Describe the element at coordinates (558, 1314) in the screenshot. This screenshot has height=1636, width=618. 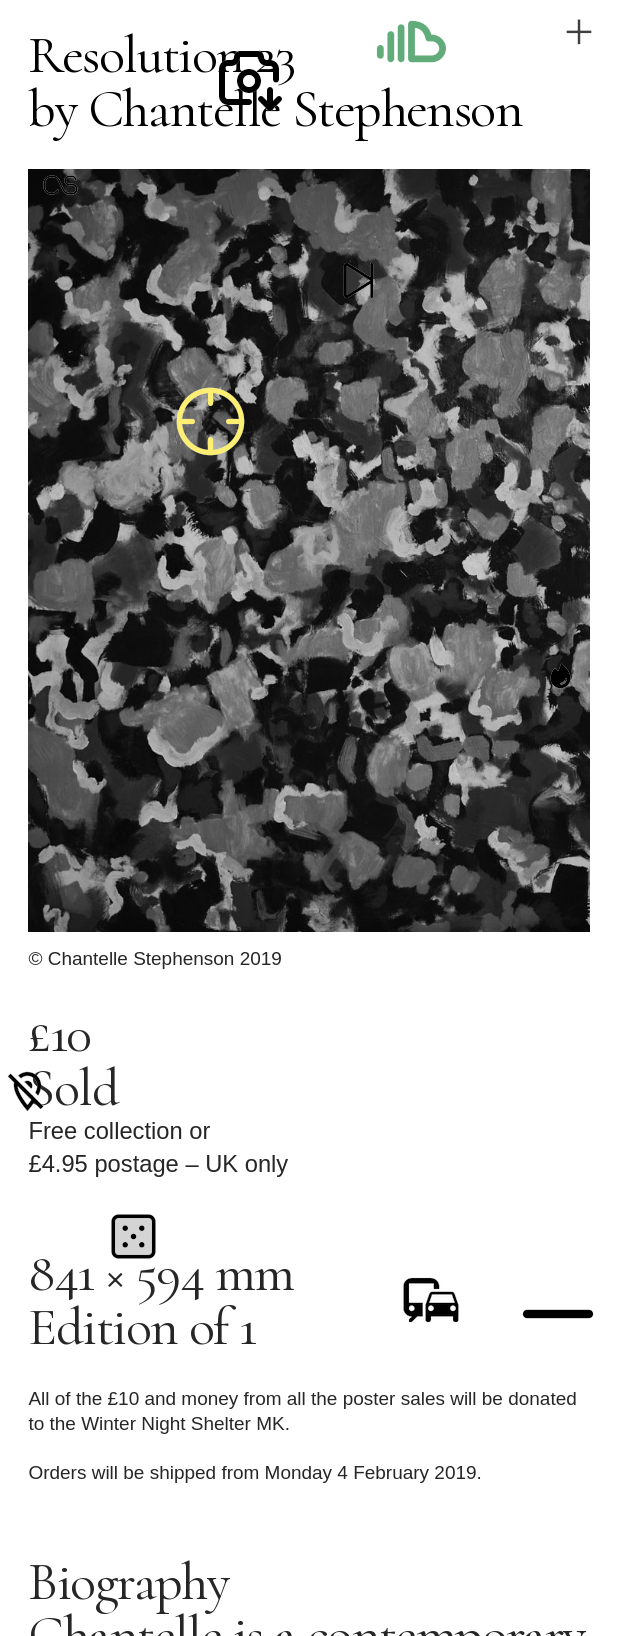
I see `remove an item from a list or cart` at that location.